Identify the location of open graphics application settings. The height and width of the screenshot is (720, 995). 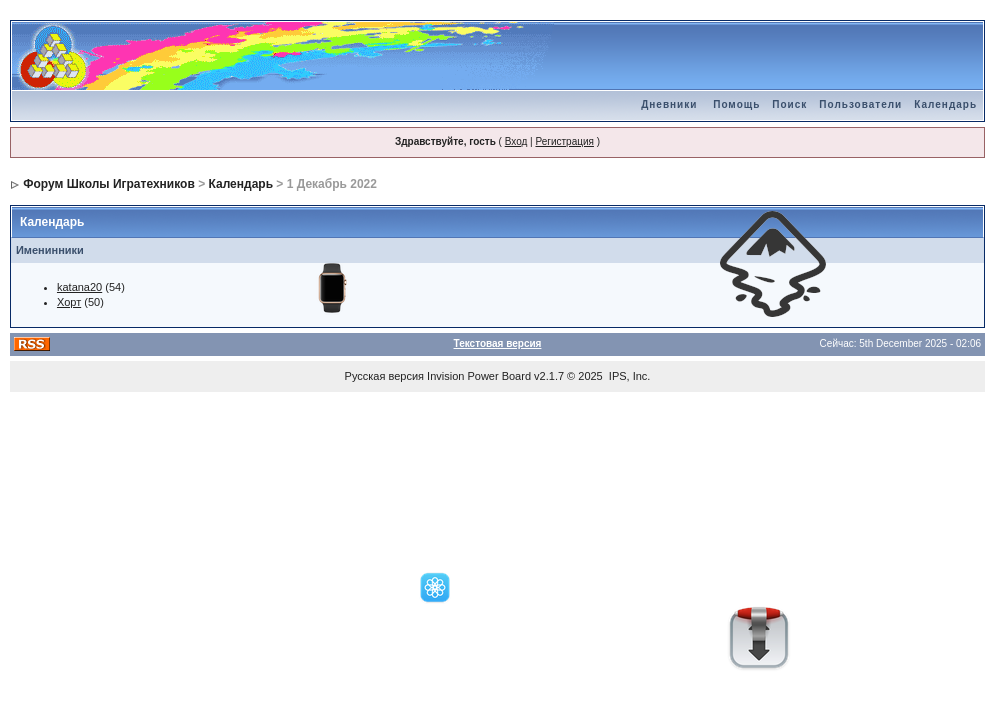
(435, 588).